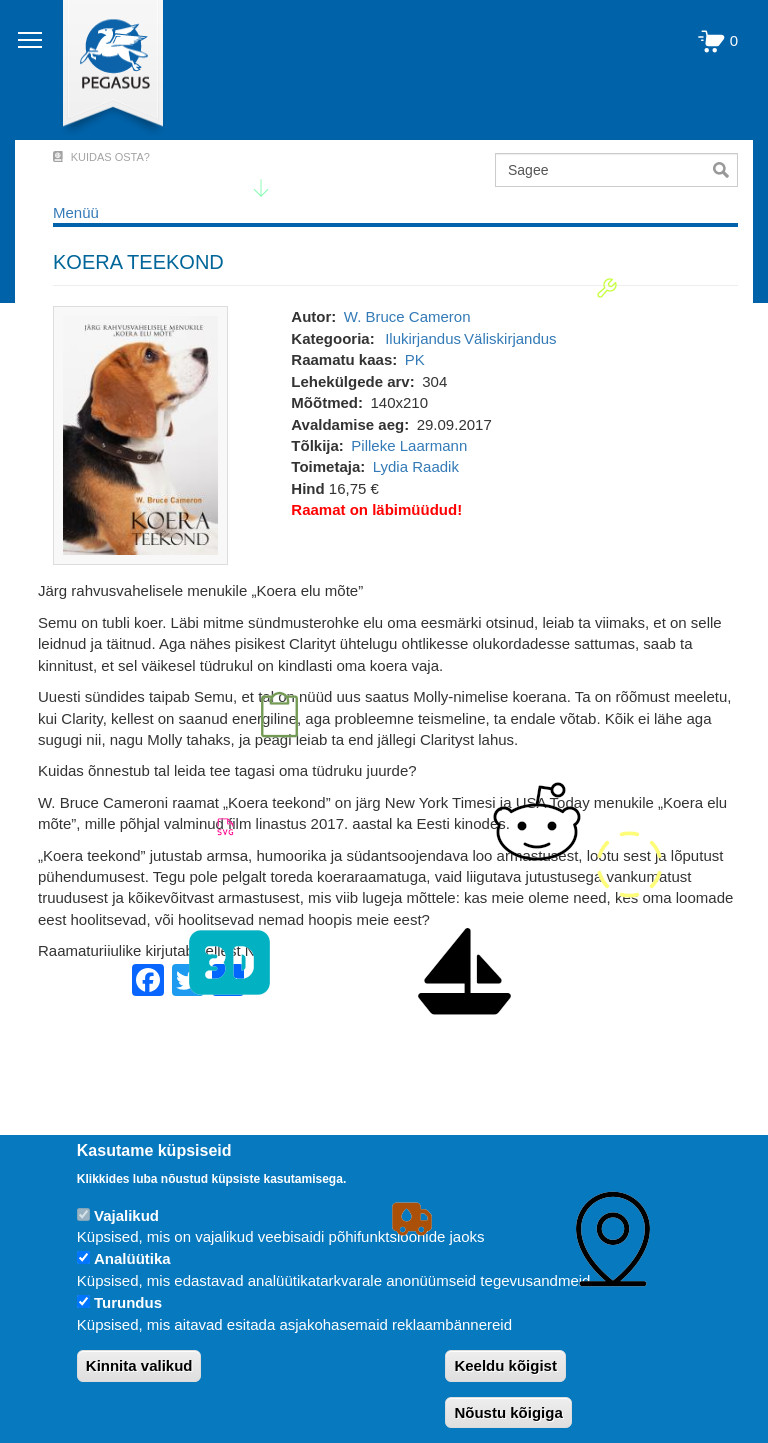 The height and width of the screenshot is (1443, 768). I want to click on indicates 3D content or viewing mode, so click(229, 962).